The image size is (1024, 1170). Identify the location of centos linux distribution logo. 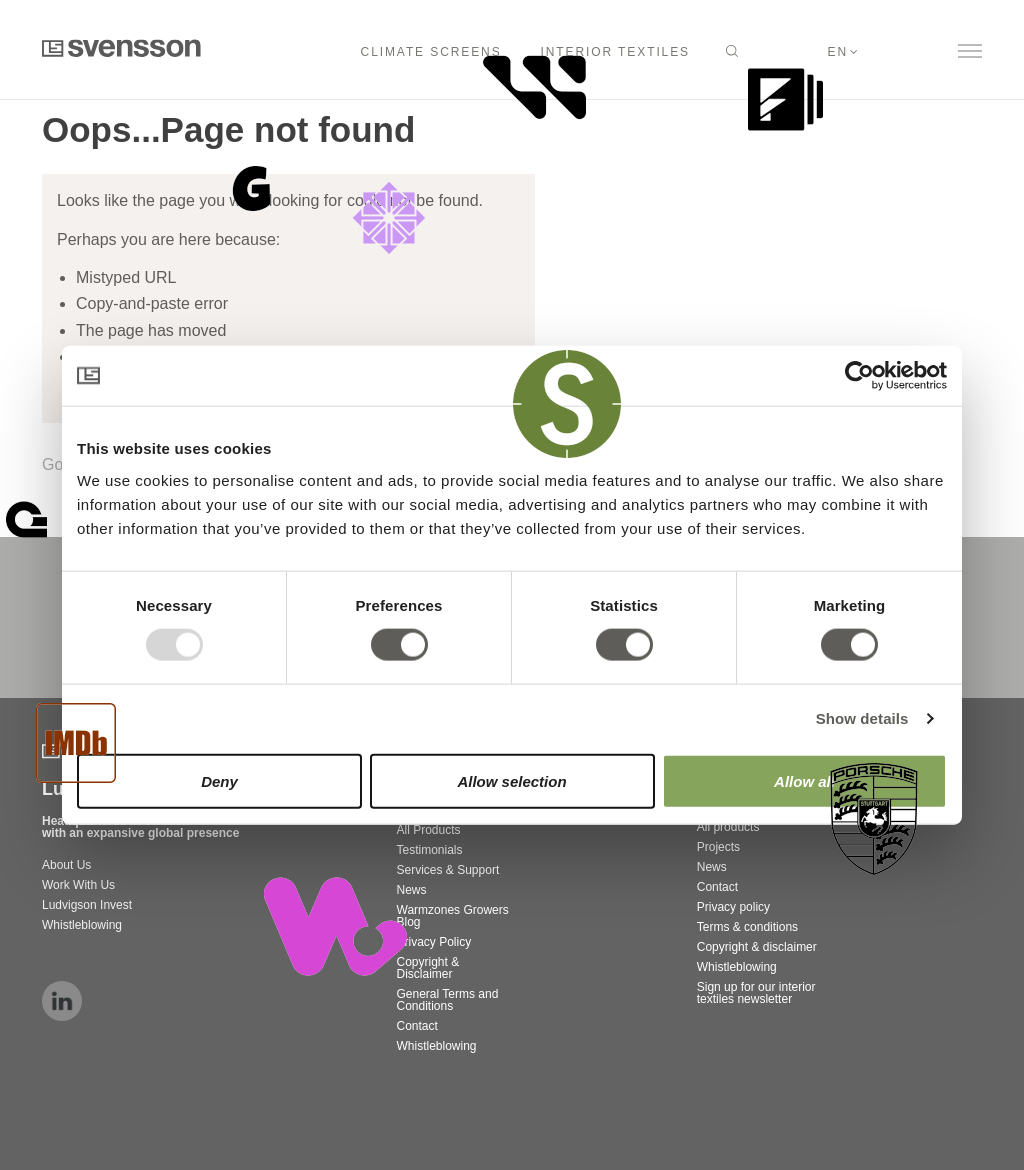
(389, 218).